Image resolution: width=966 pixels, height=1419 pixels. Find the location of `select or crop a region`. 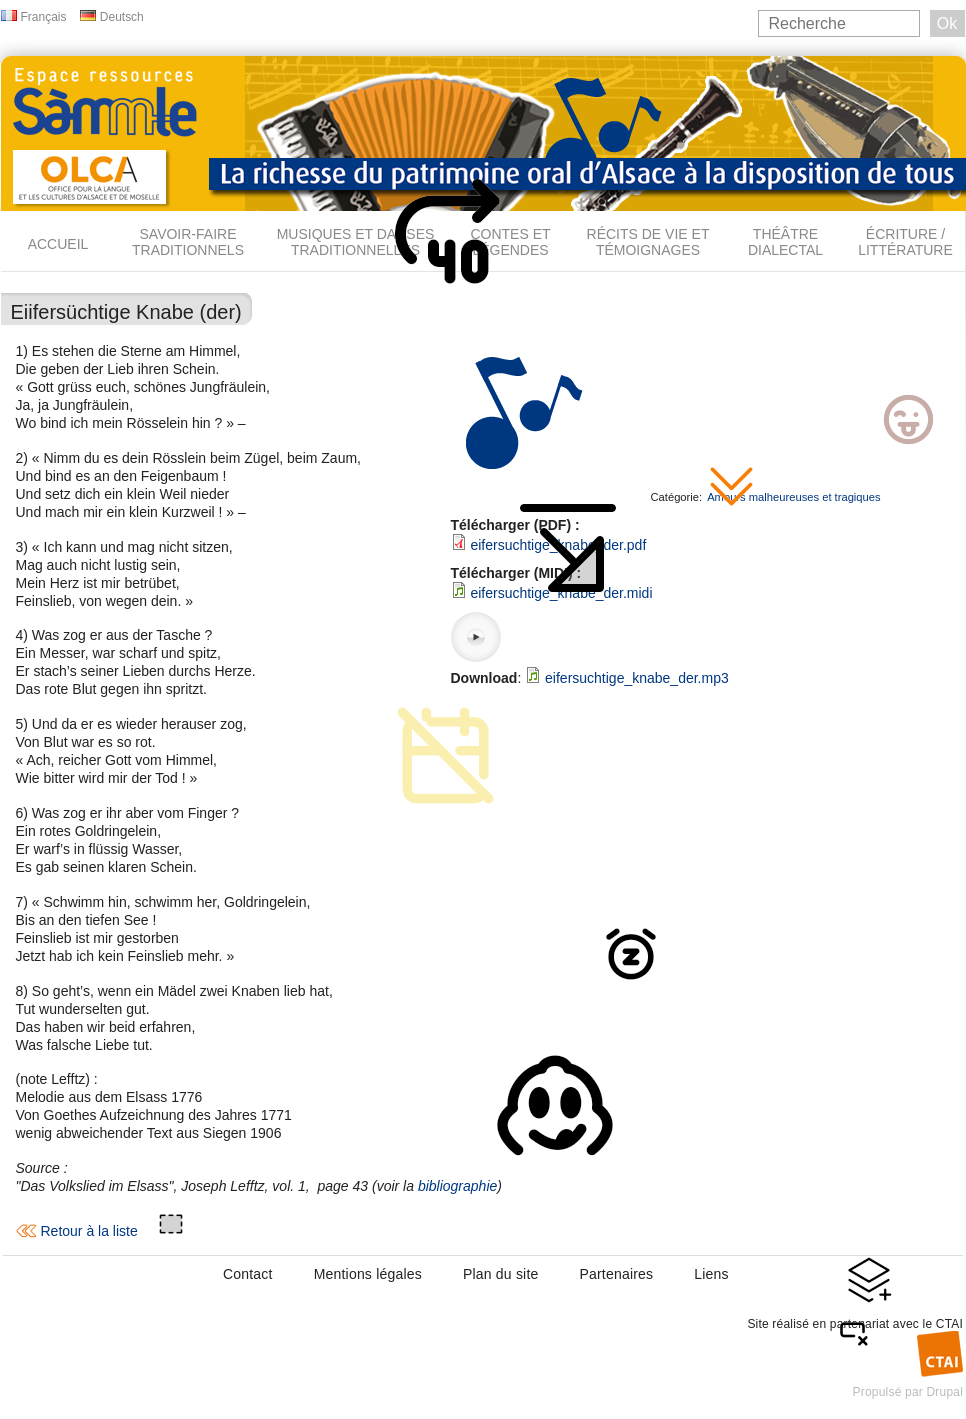

select or crop a region is located at coordinates (171, 1224).